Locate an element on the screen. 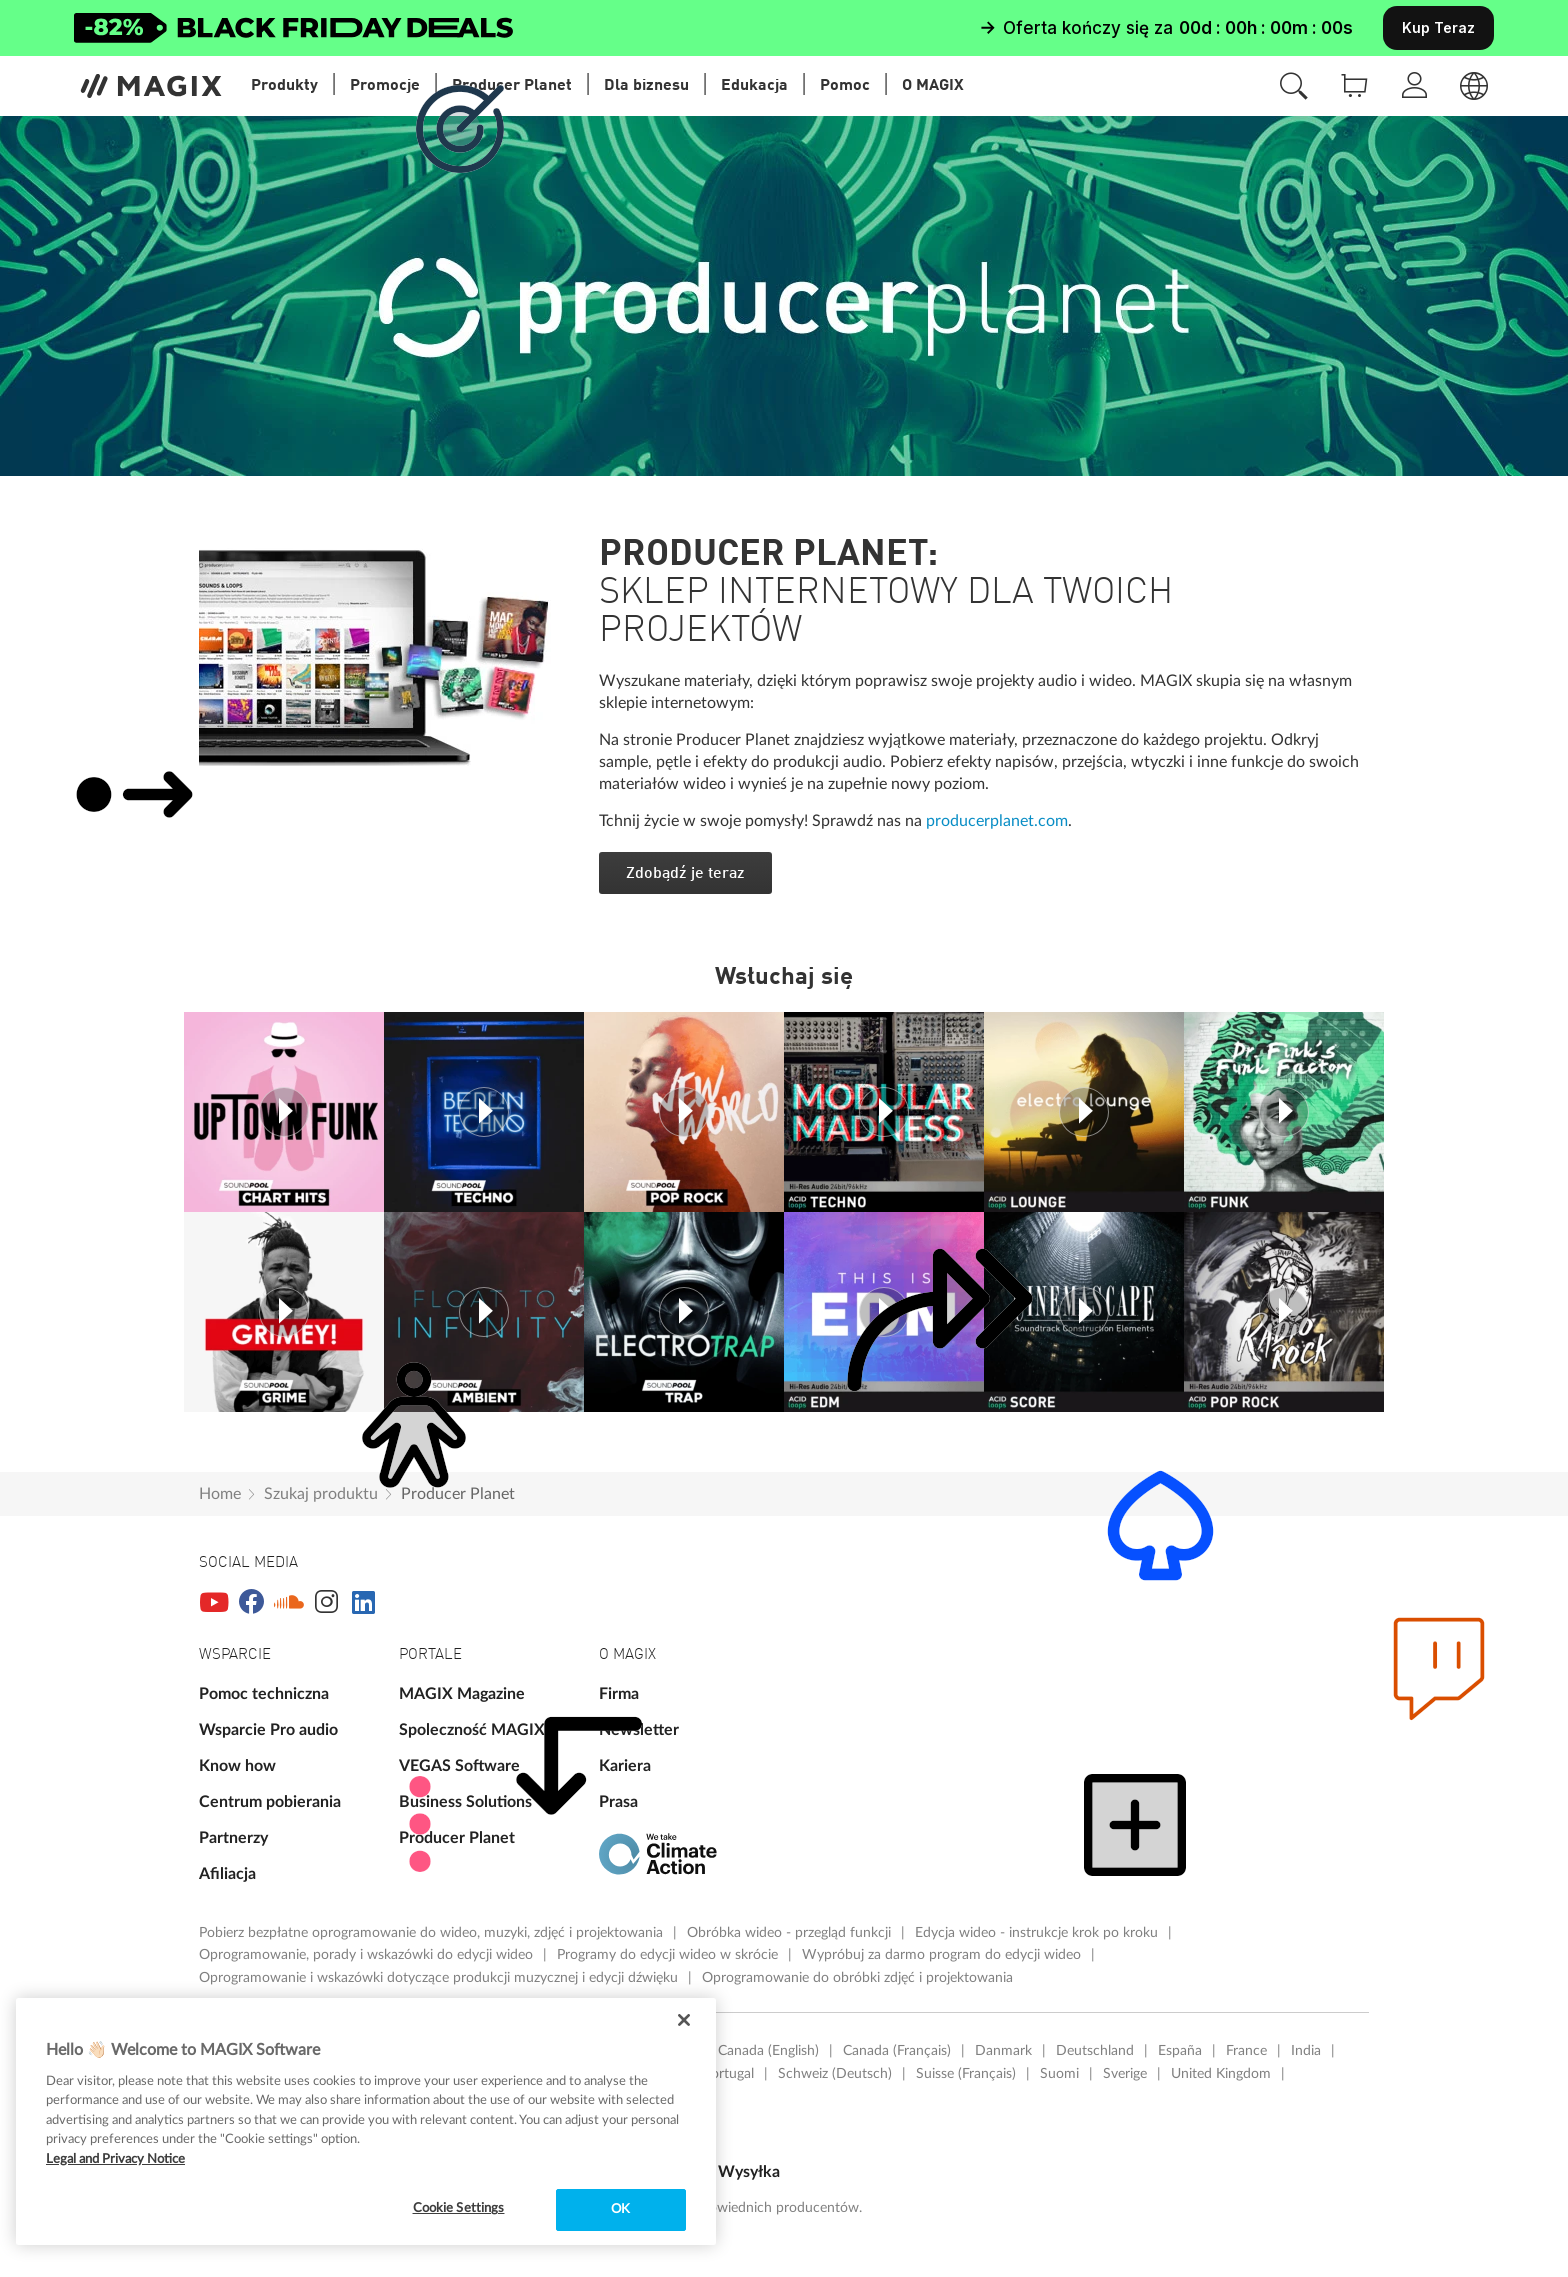 The image size is (1568, 2277). move item to the right is located at coordinates (134, 794).